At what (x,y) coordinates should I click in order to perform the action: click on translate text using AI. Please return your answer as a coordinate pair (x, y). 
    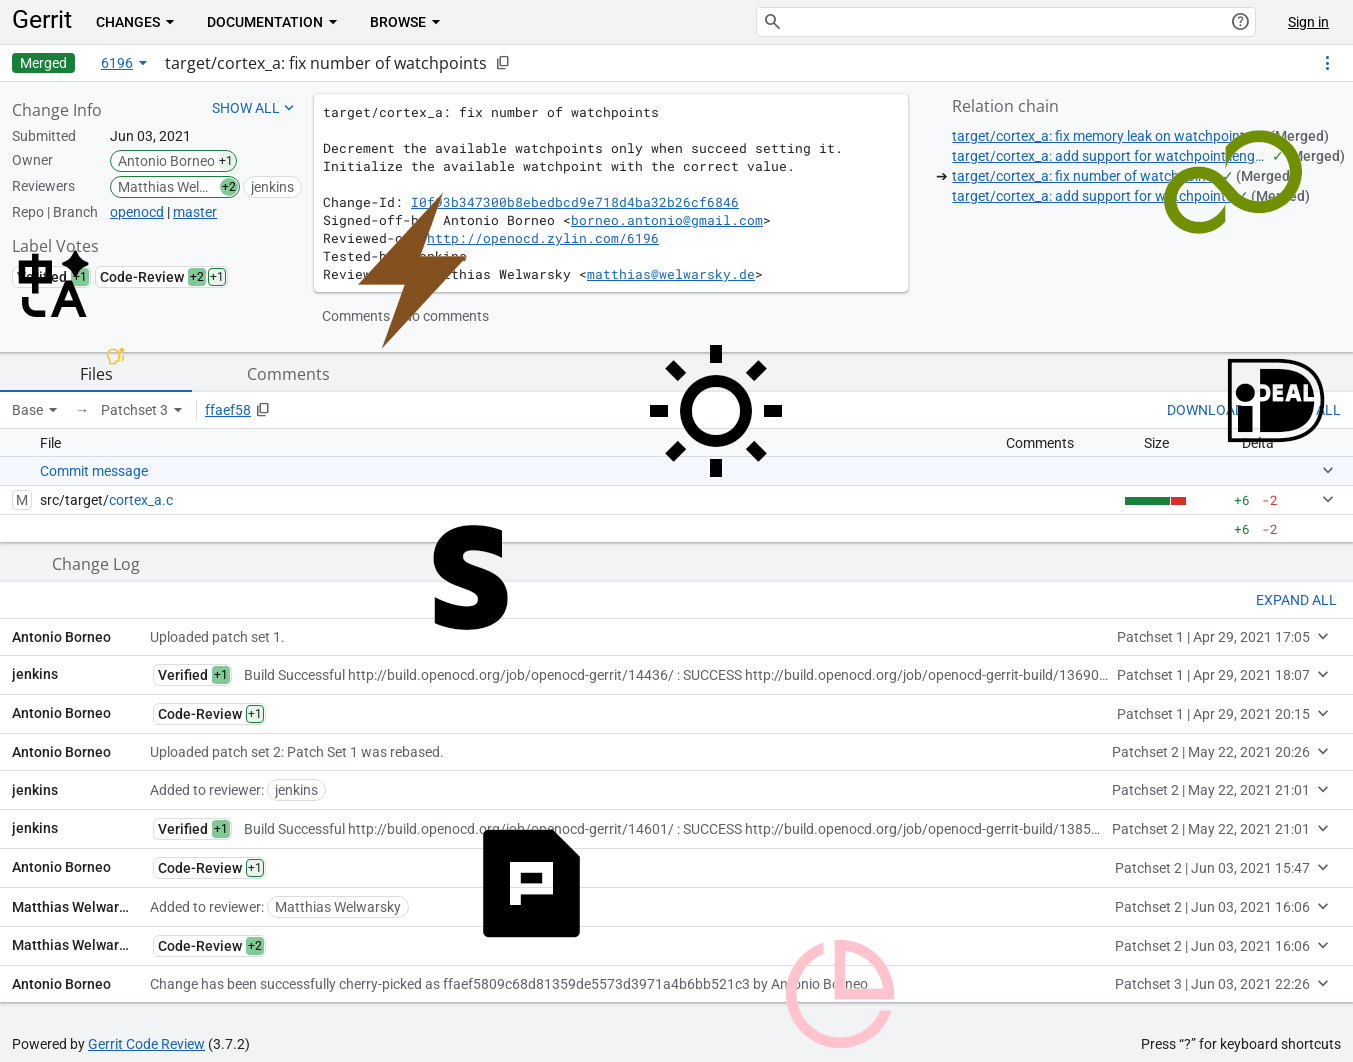
    Looking at the image, I should click on (52, 287).